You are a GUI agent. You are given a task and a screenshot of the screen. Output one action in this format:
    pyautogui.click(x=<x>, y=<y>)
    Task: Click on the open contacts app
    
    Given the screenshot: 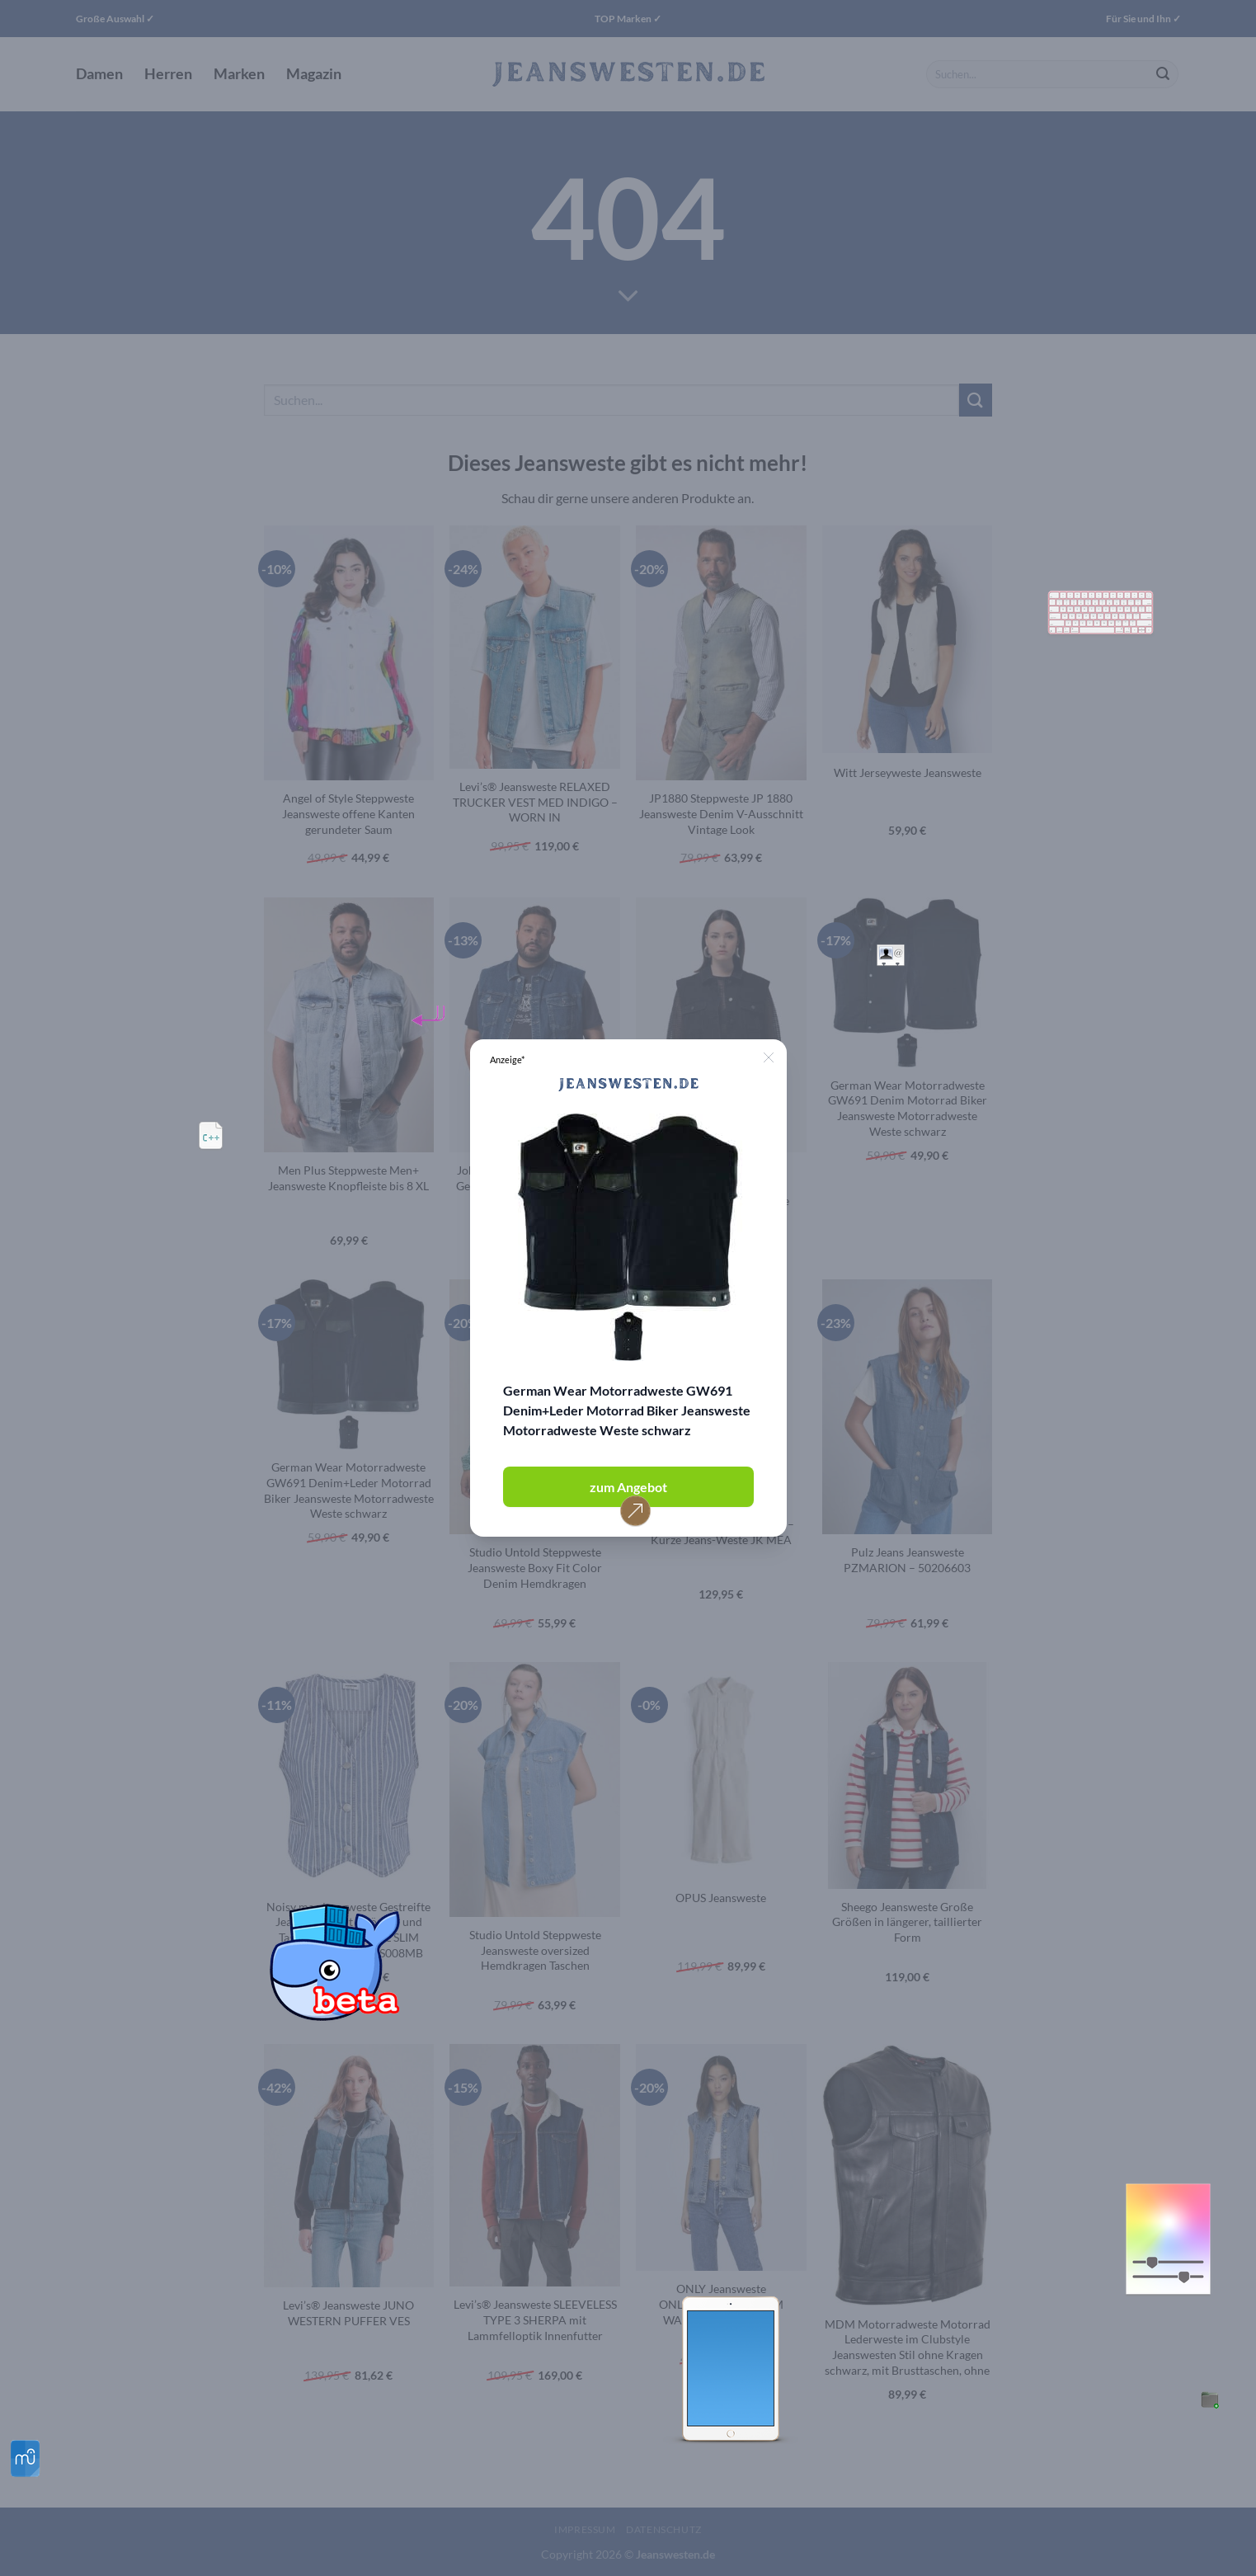 What is the action you would take?
    pyautogui.click(x=891, y=955)
    